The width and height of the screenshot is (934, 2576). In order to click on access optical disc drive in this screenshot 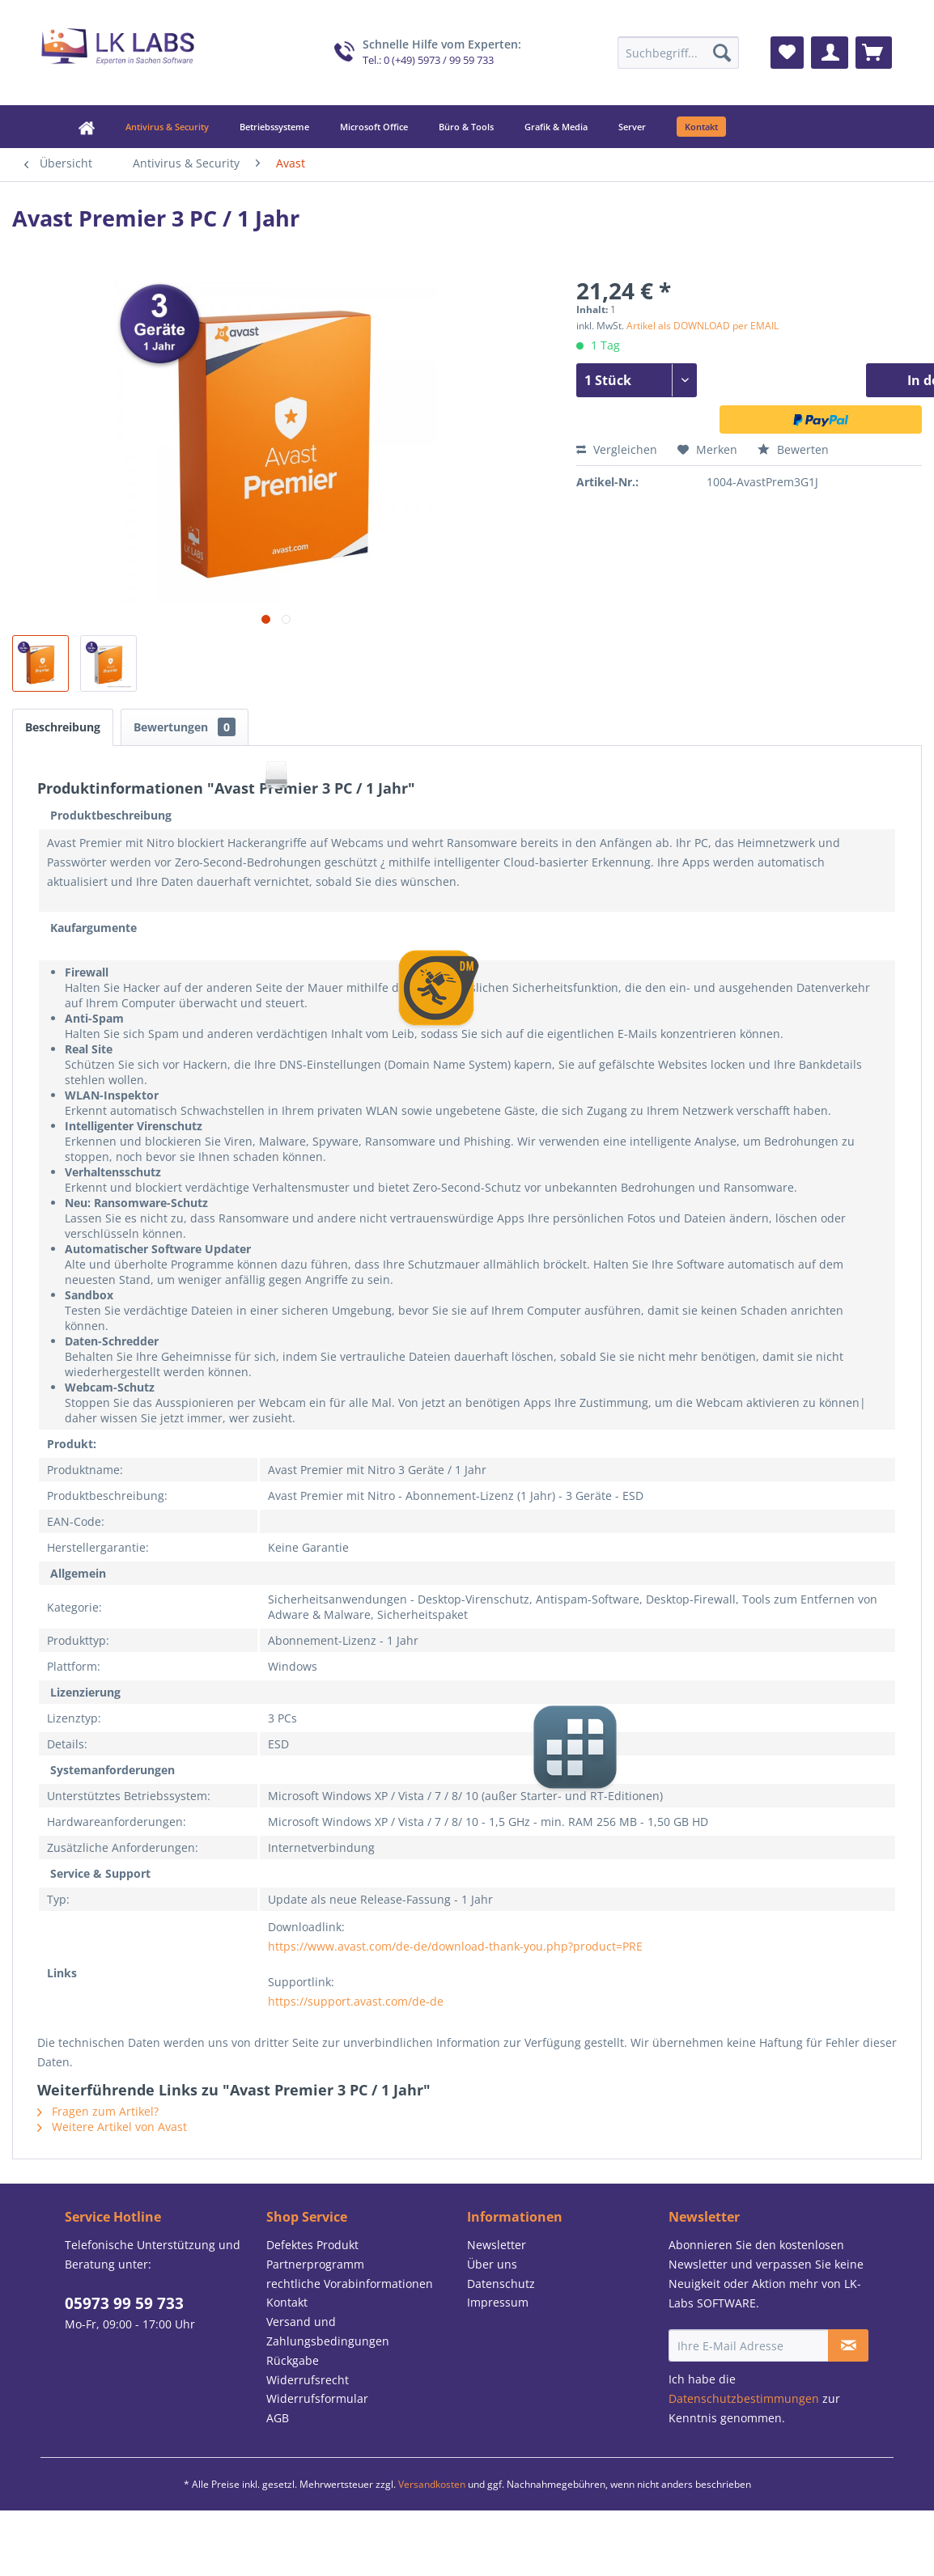, I will do `click(275, 775)`.